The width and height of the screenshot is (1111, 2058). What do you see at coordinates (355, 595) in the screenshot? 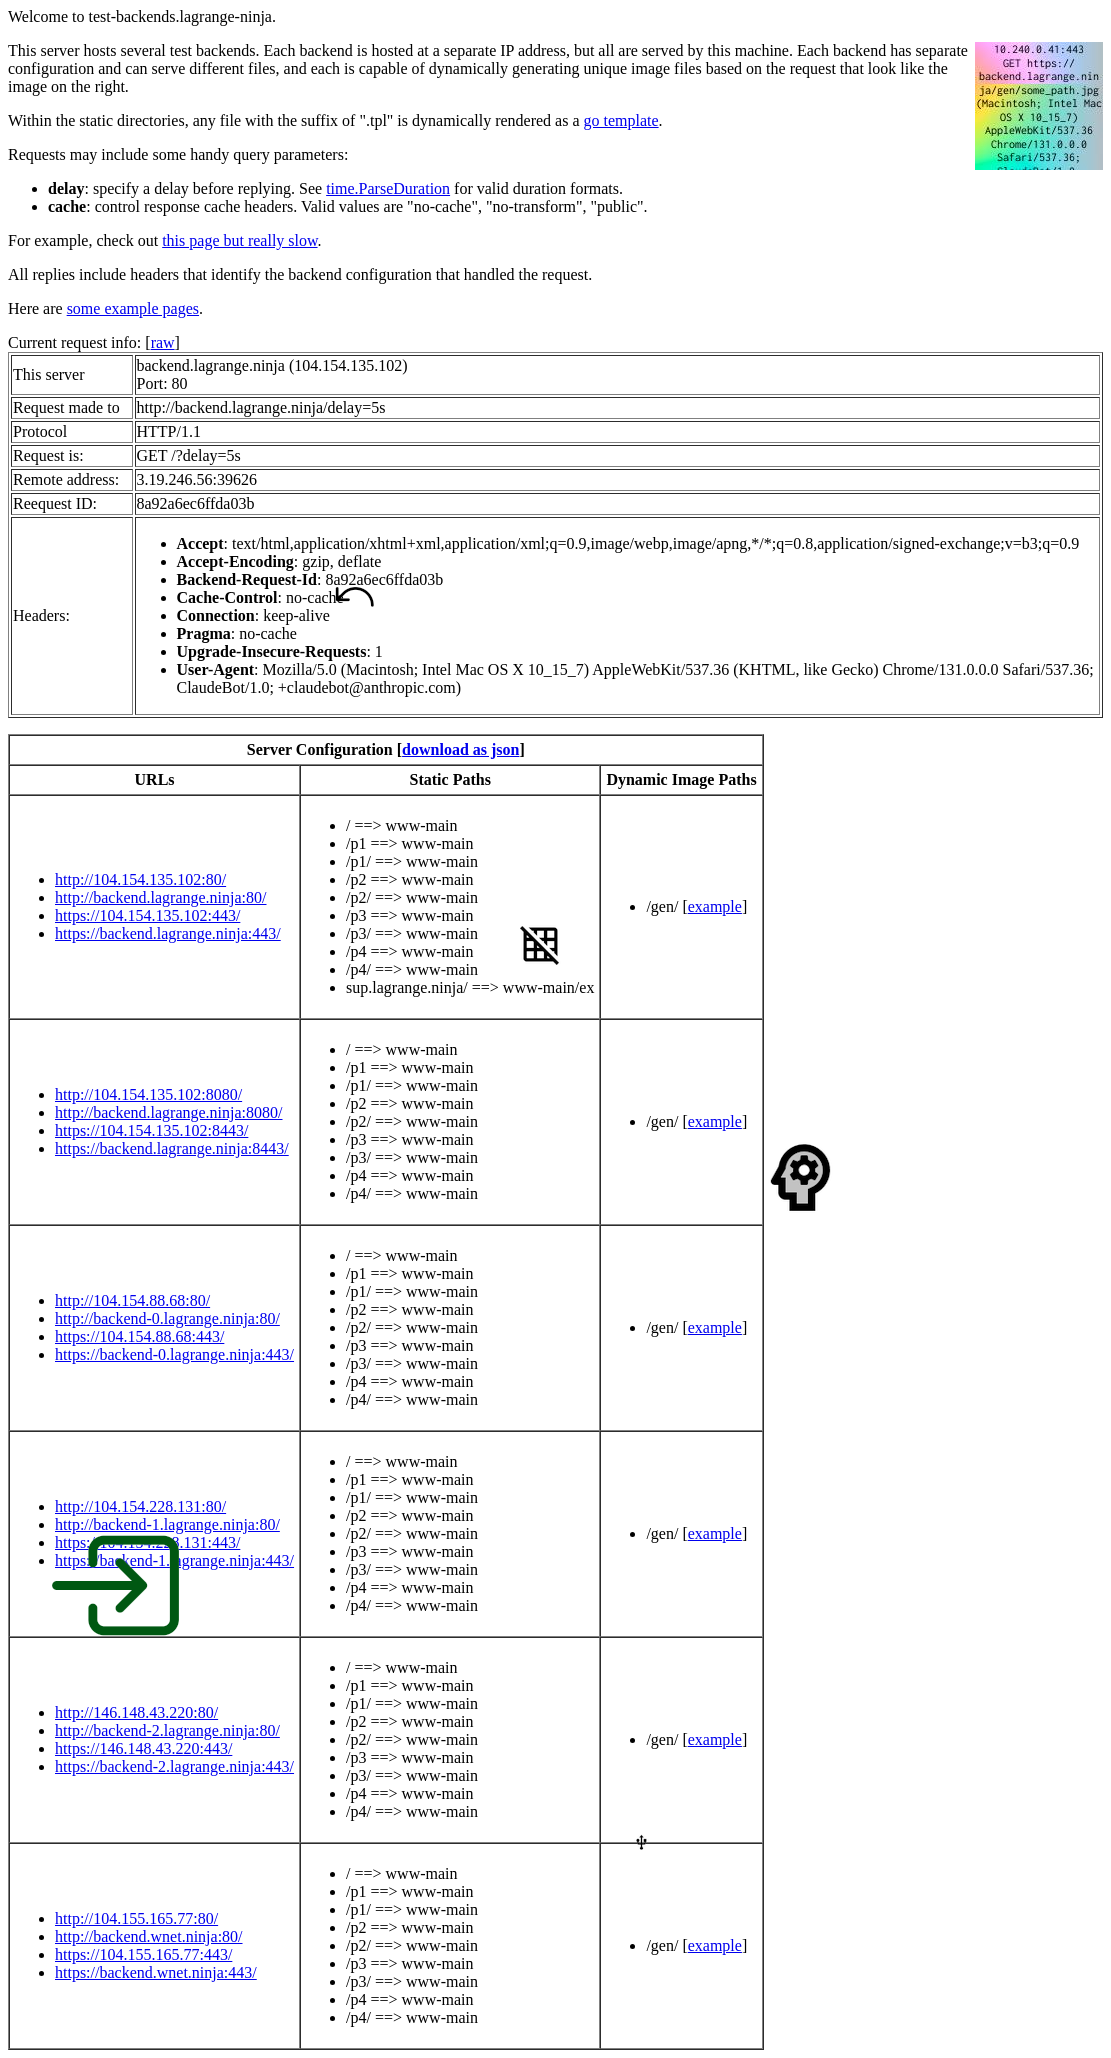
I see `undo the last action` at bounding box center [355, 595].